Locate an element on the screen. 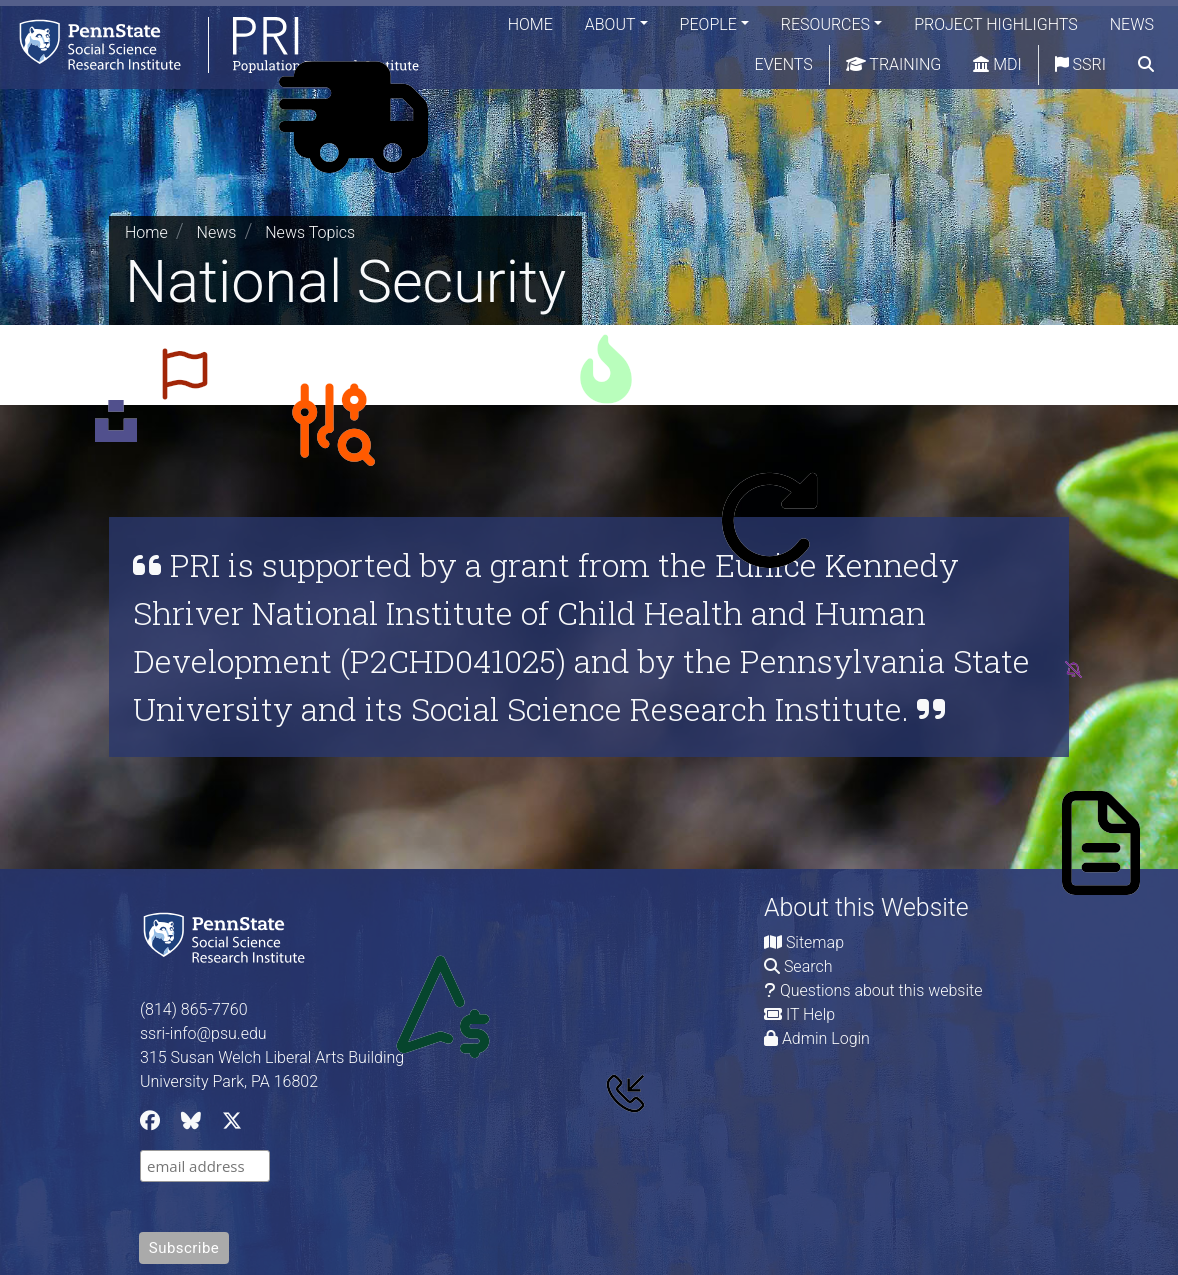  flag or bookmark this item is located at coordinates (185, 374).